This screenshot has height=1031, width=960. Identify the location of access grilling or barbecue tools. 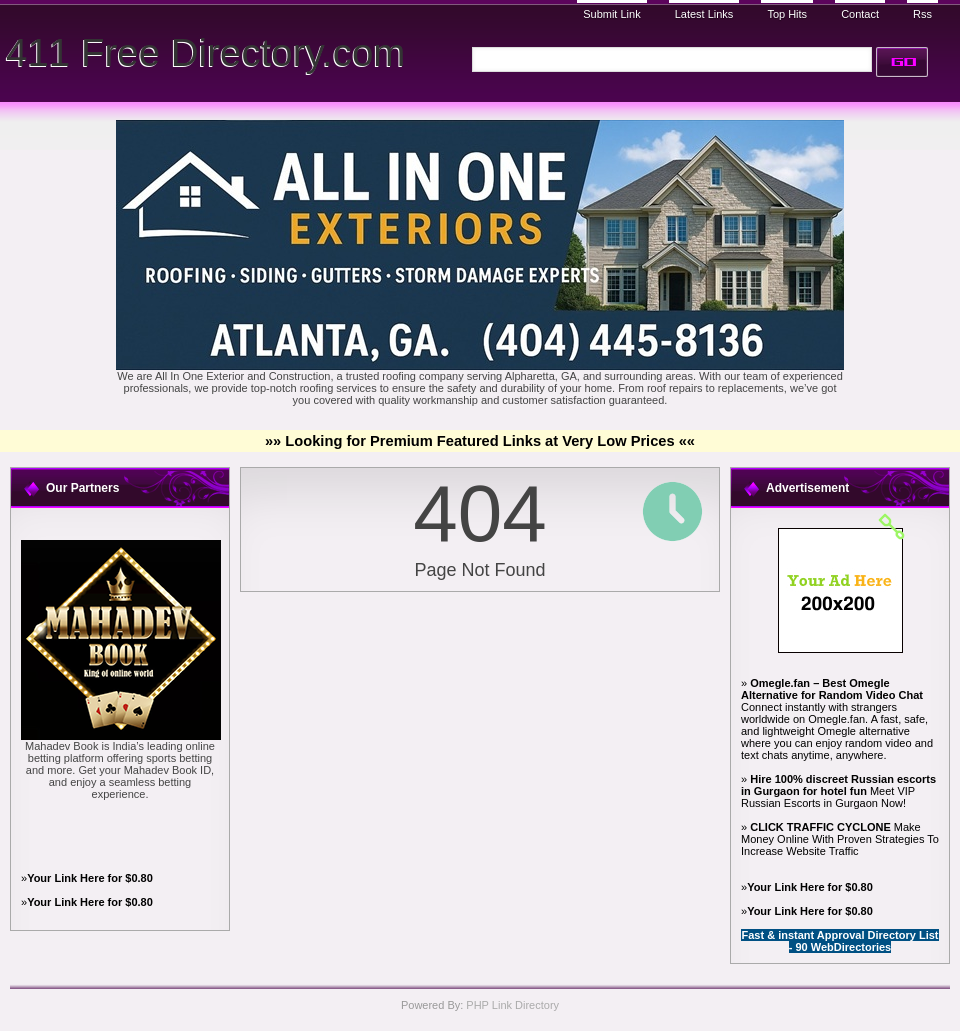
(891, 526).